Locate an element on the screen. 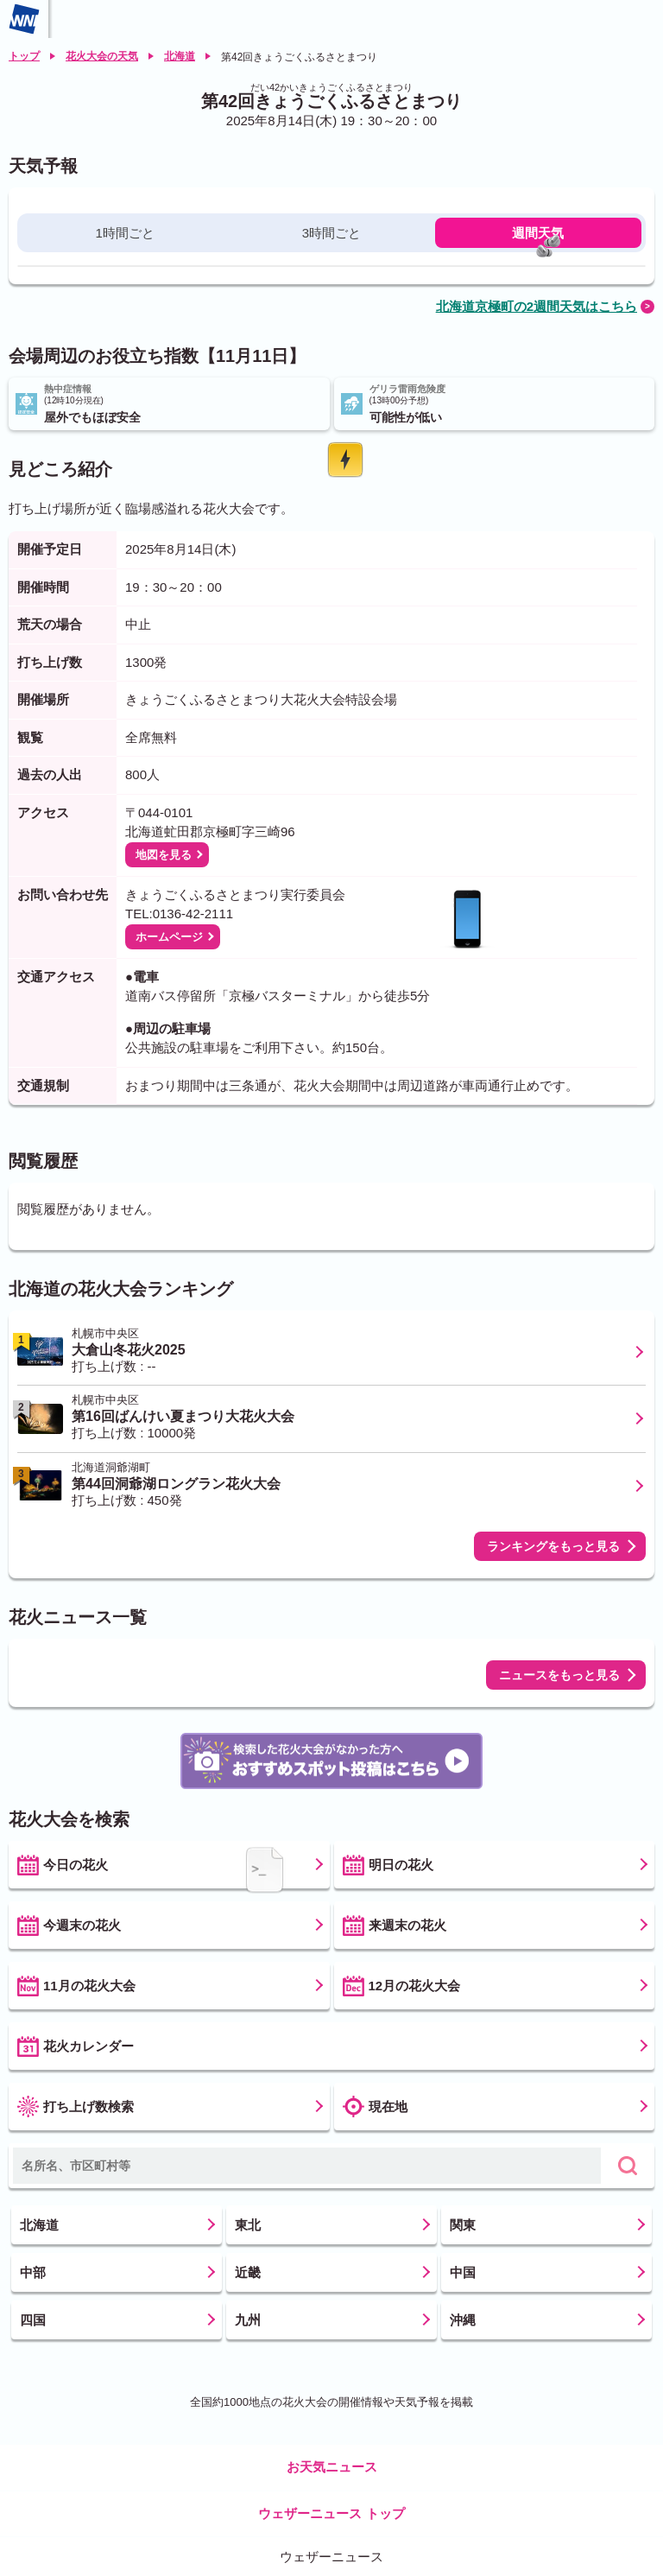 Image resolution: width=663 pixels, height=2576 pixels. a shell script or bash file is located at coordinates (264, 1869).